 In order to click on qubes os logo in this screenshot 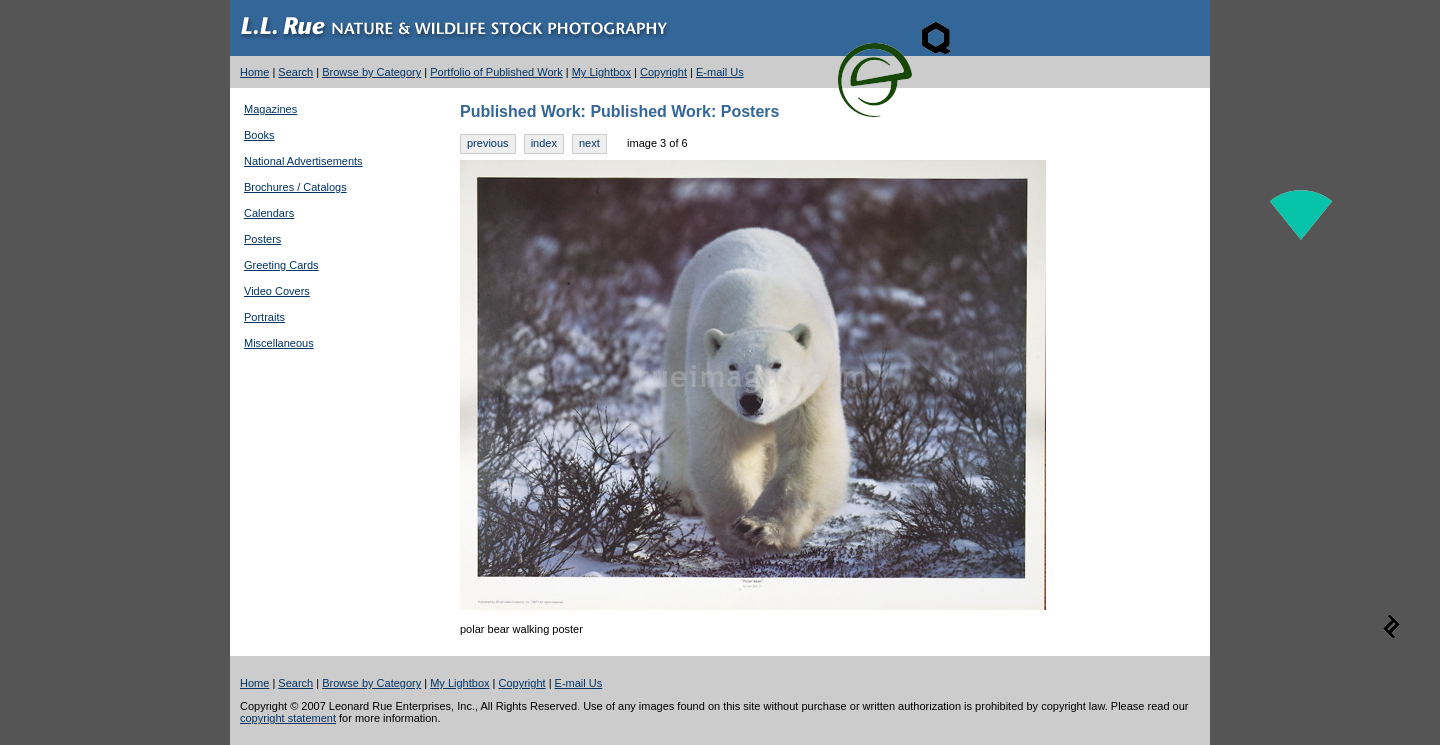, I will do `click(936, 38)`.